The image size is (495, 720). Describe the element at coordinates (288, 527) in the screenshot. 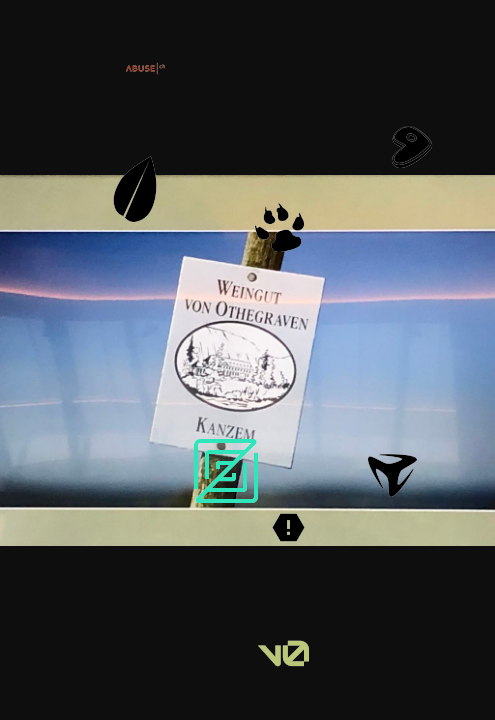

I see `mark message as spam` at that location.